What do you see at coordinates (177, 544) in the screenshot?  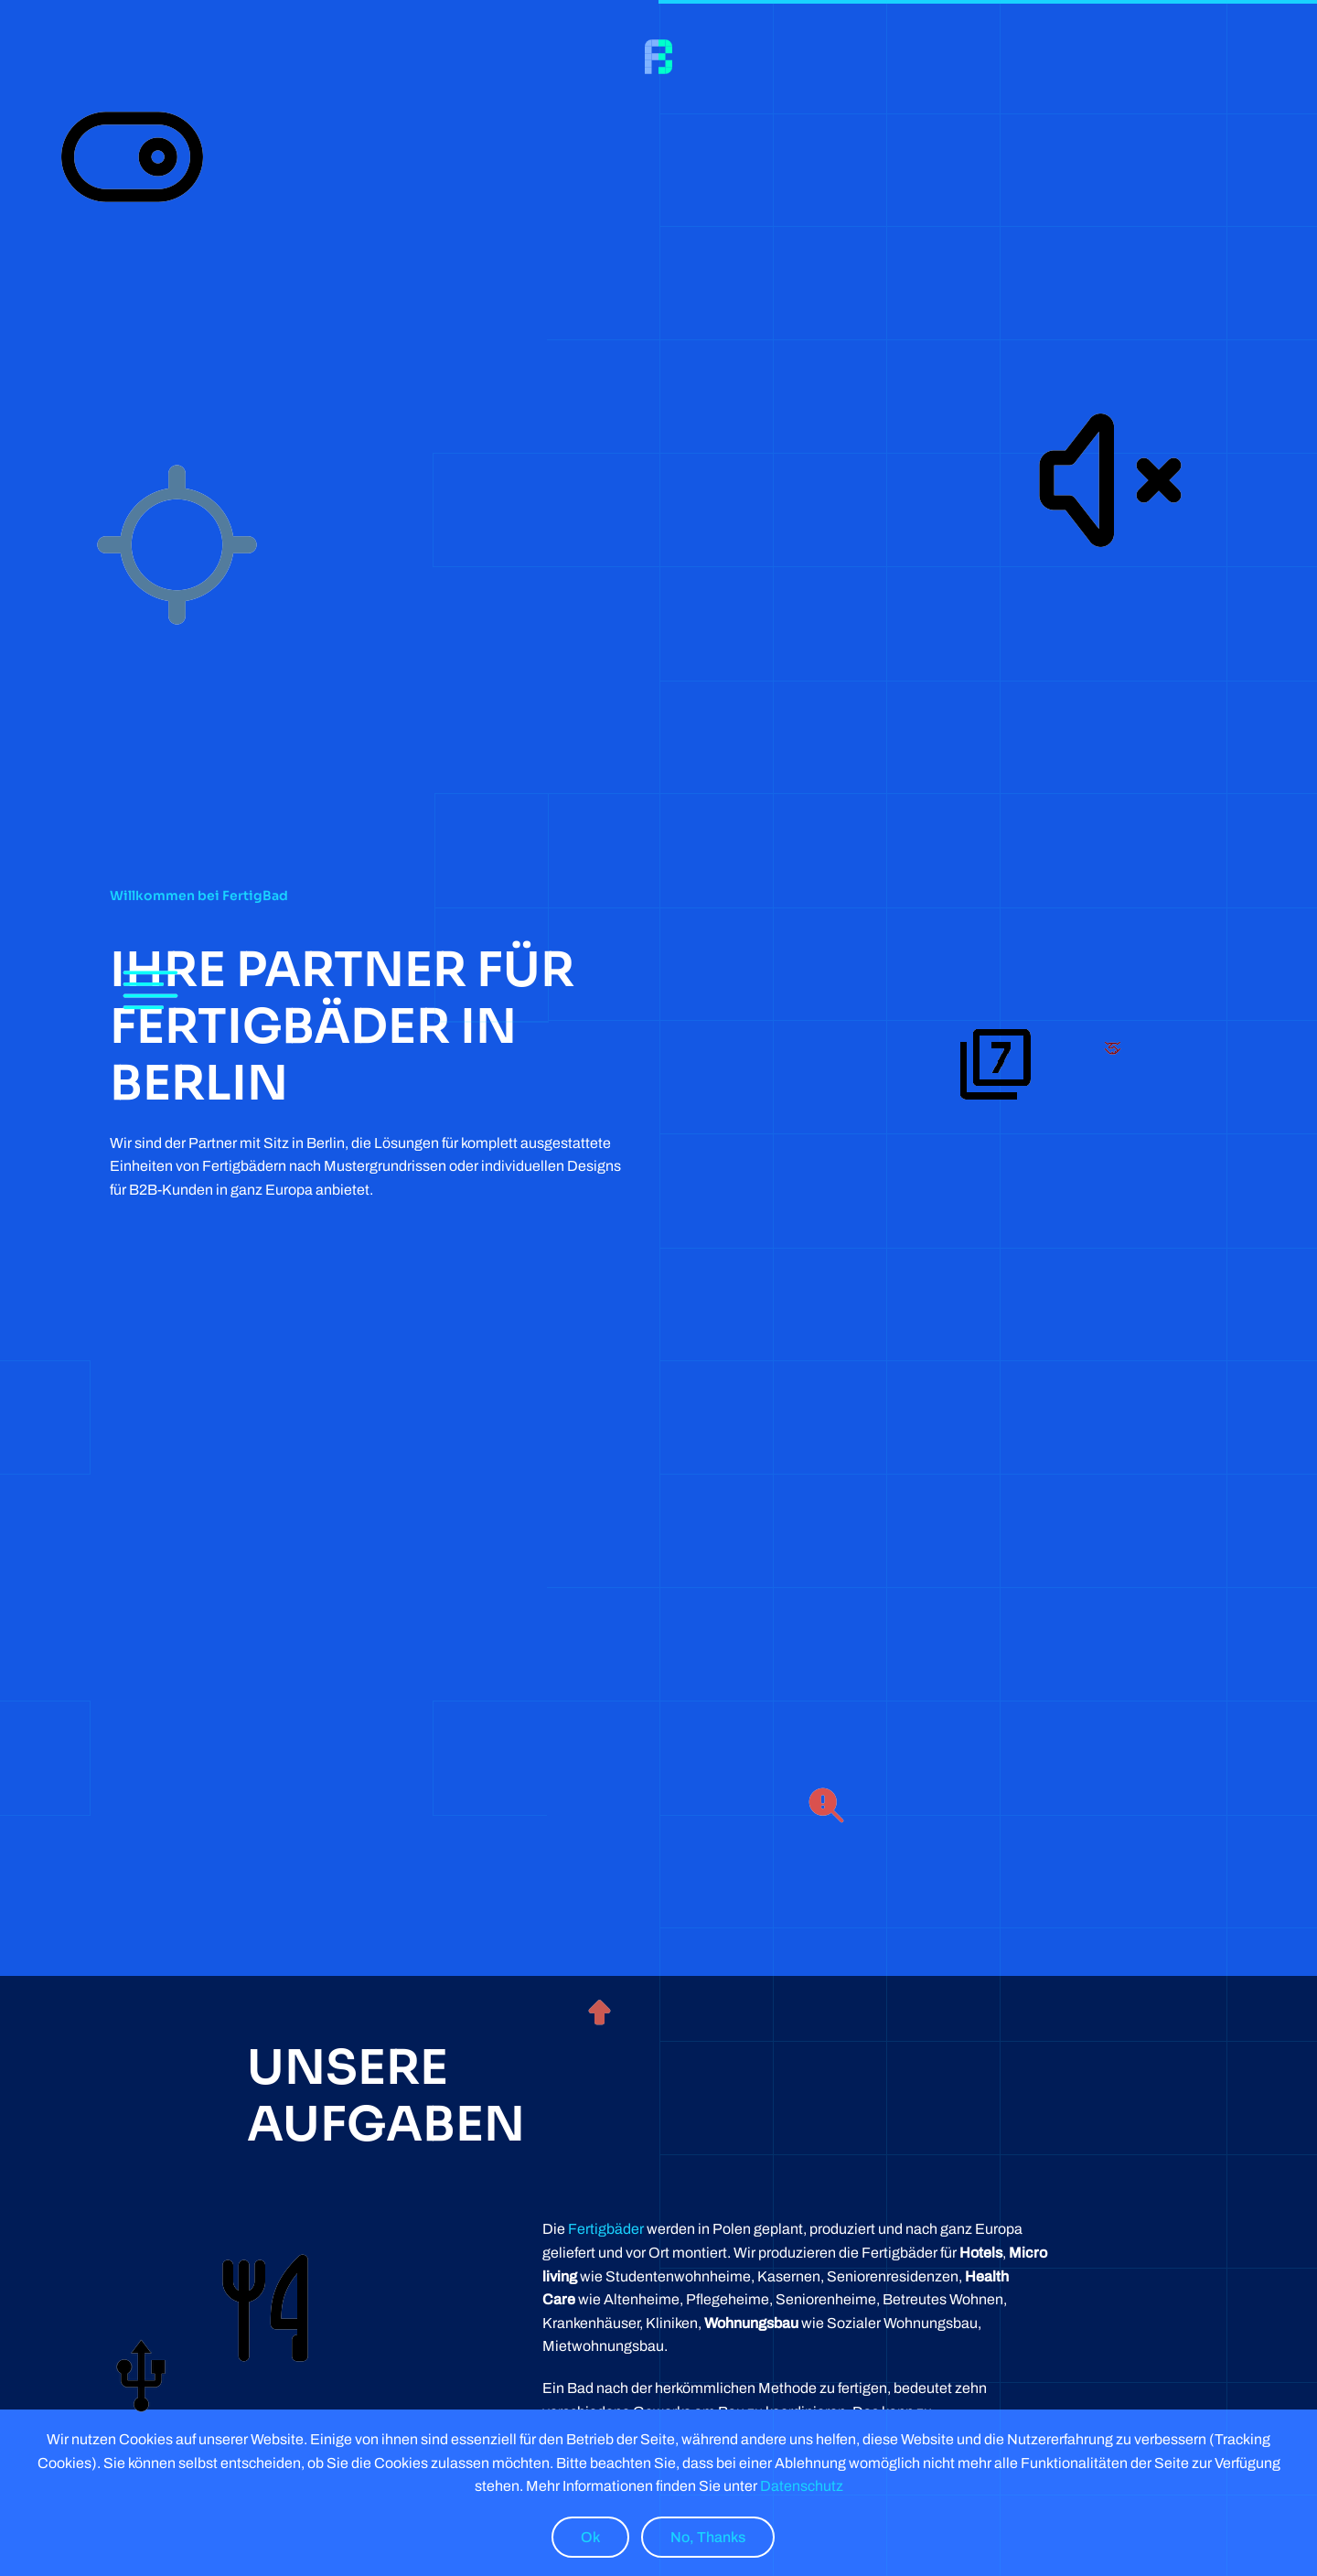 I see `find my current location on the map` at bounding box center [177, 544].